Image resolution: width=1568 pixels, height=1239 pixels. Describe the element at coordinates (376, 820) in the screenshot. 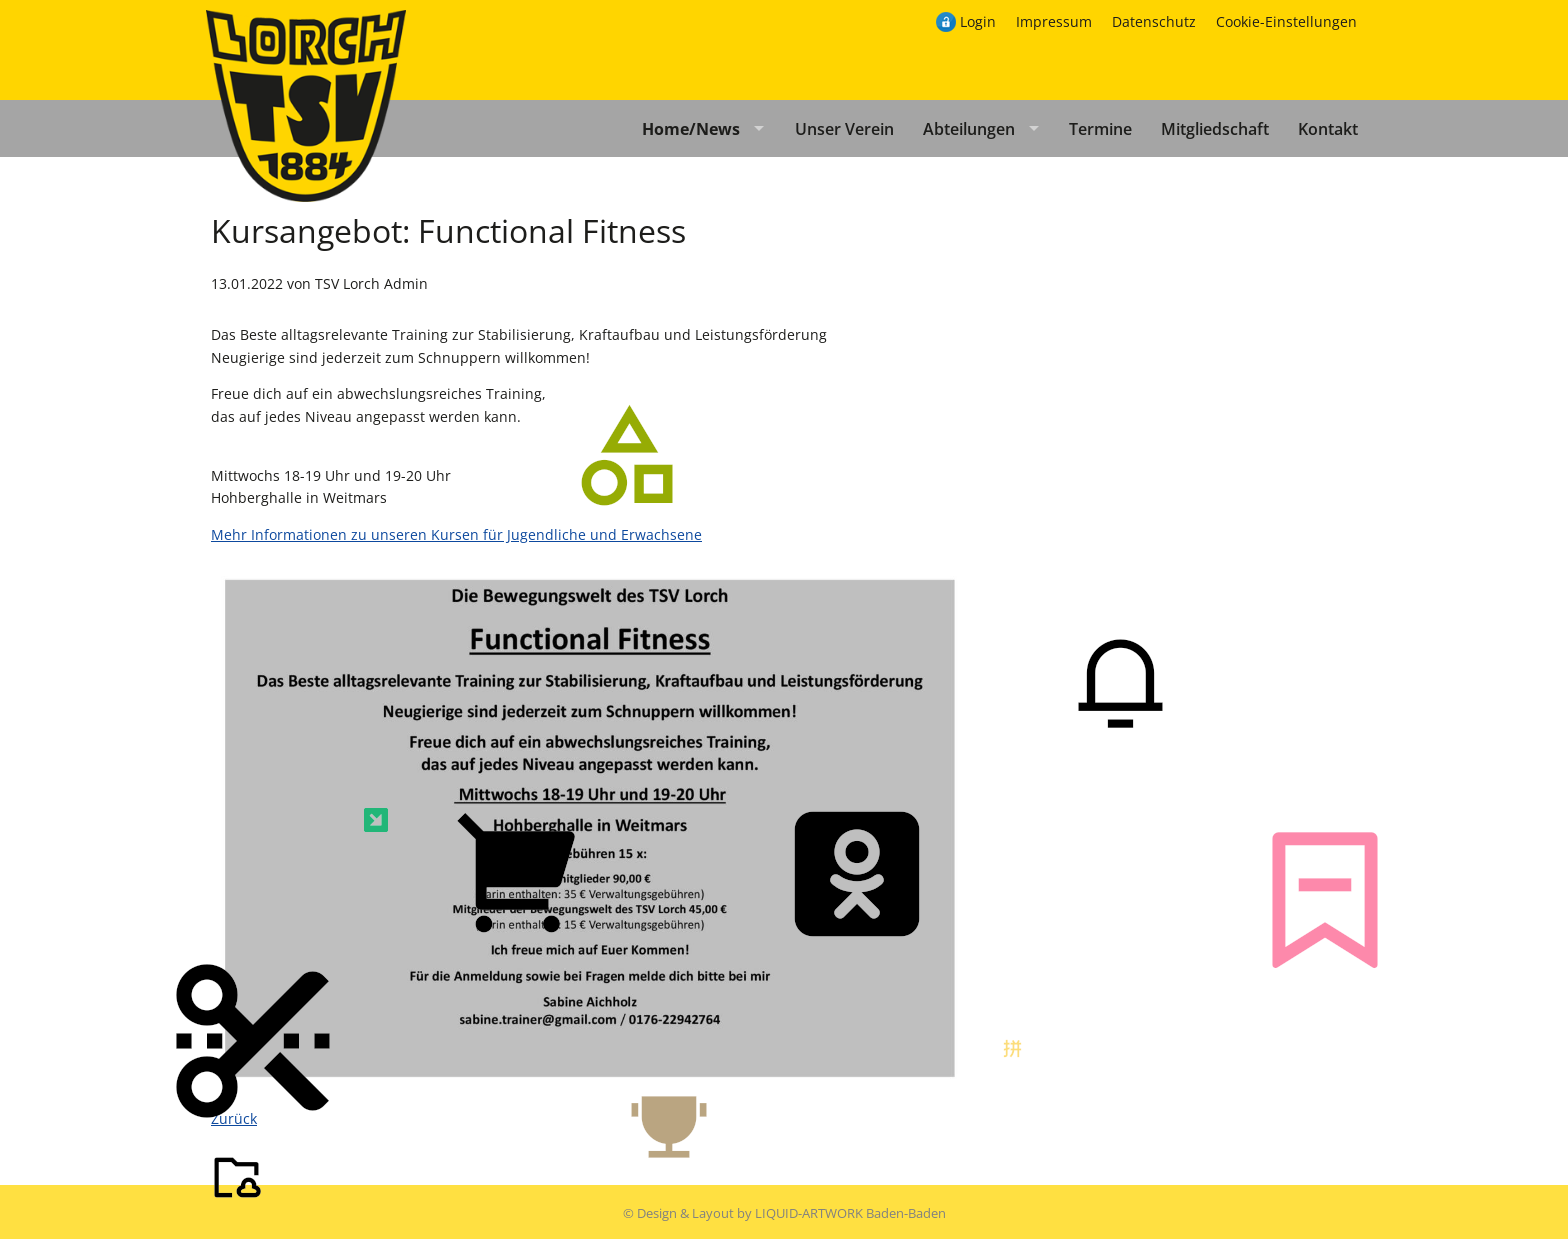

I see `navigate to the next item diagonally` at that location.